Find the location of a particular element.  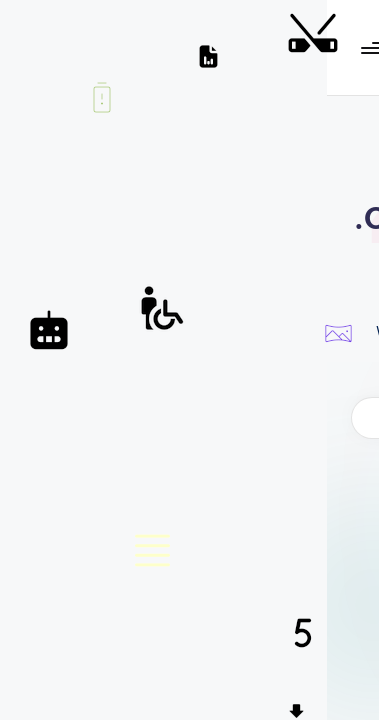

view panorama or wide-angle photos is located at coordinates (338, 333).